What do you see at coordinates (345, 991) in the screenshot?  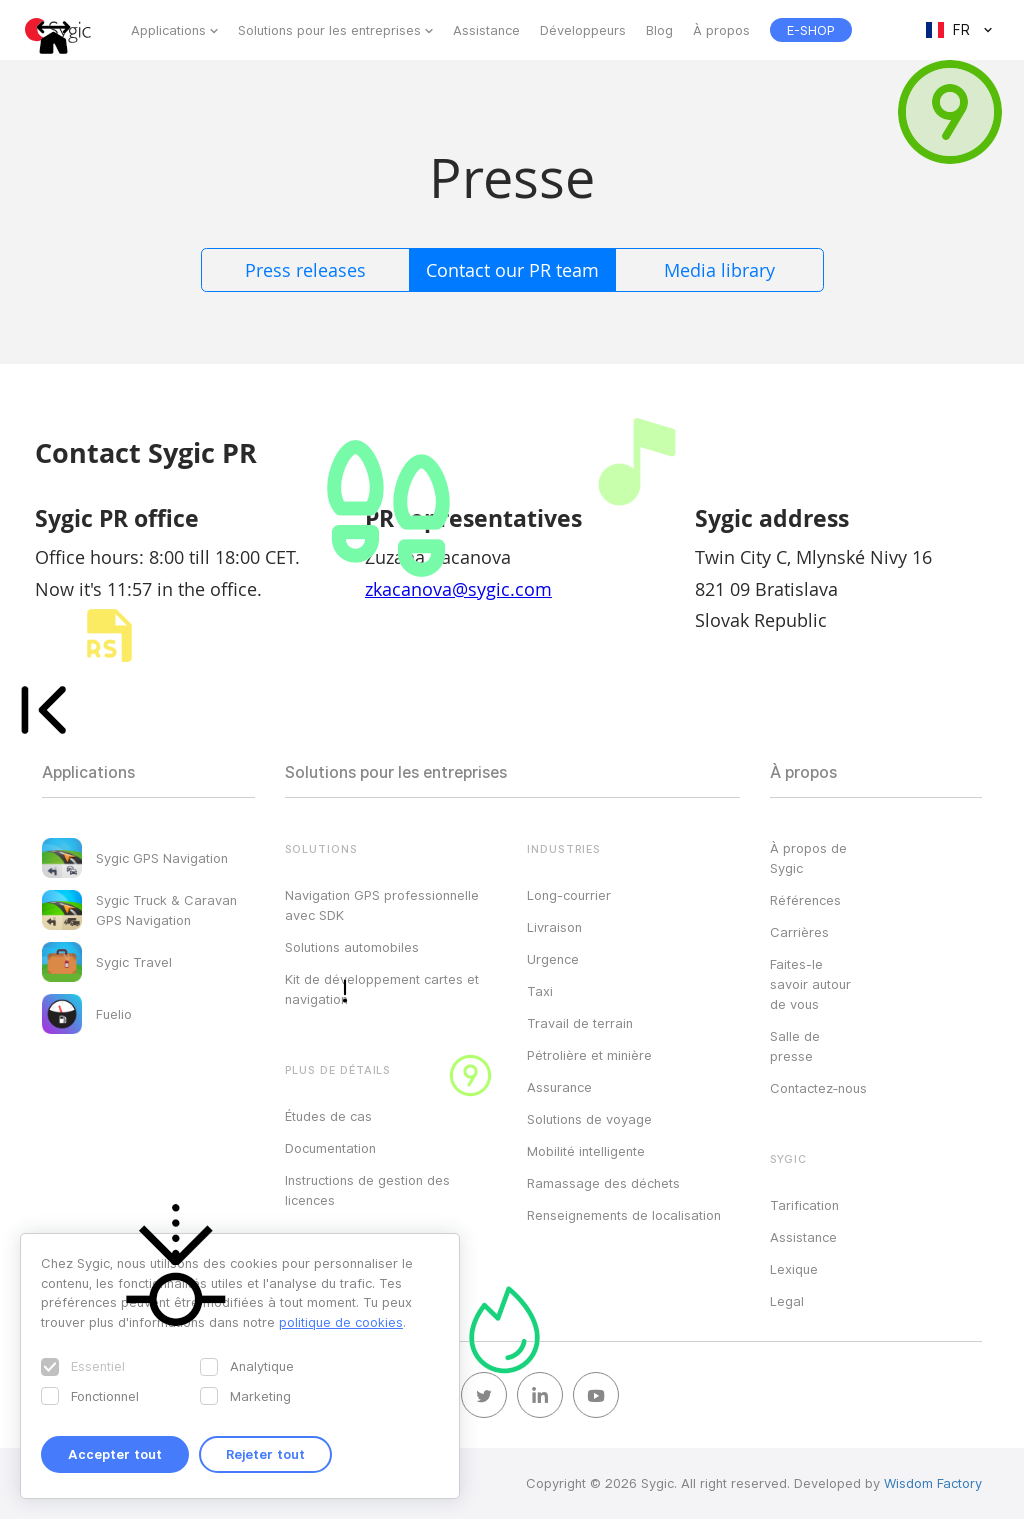 I see `indicates an alert or warning that requires attention` at bounding box center [345, 991].